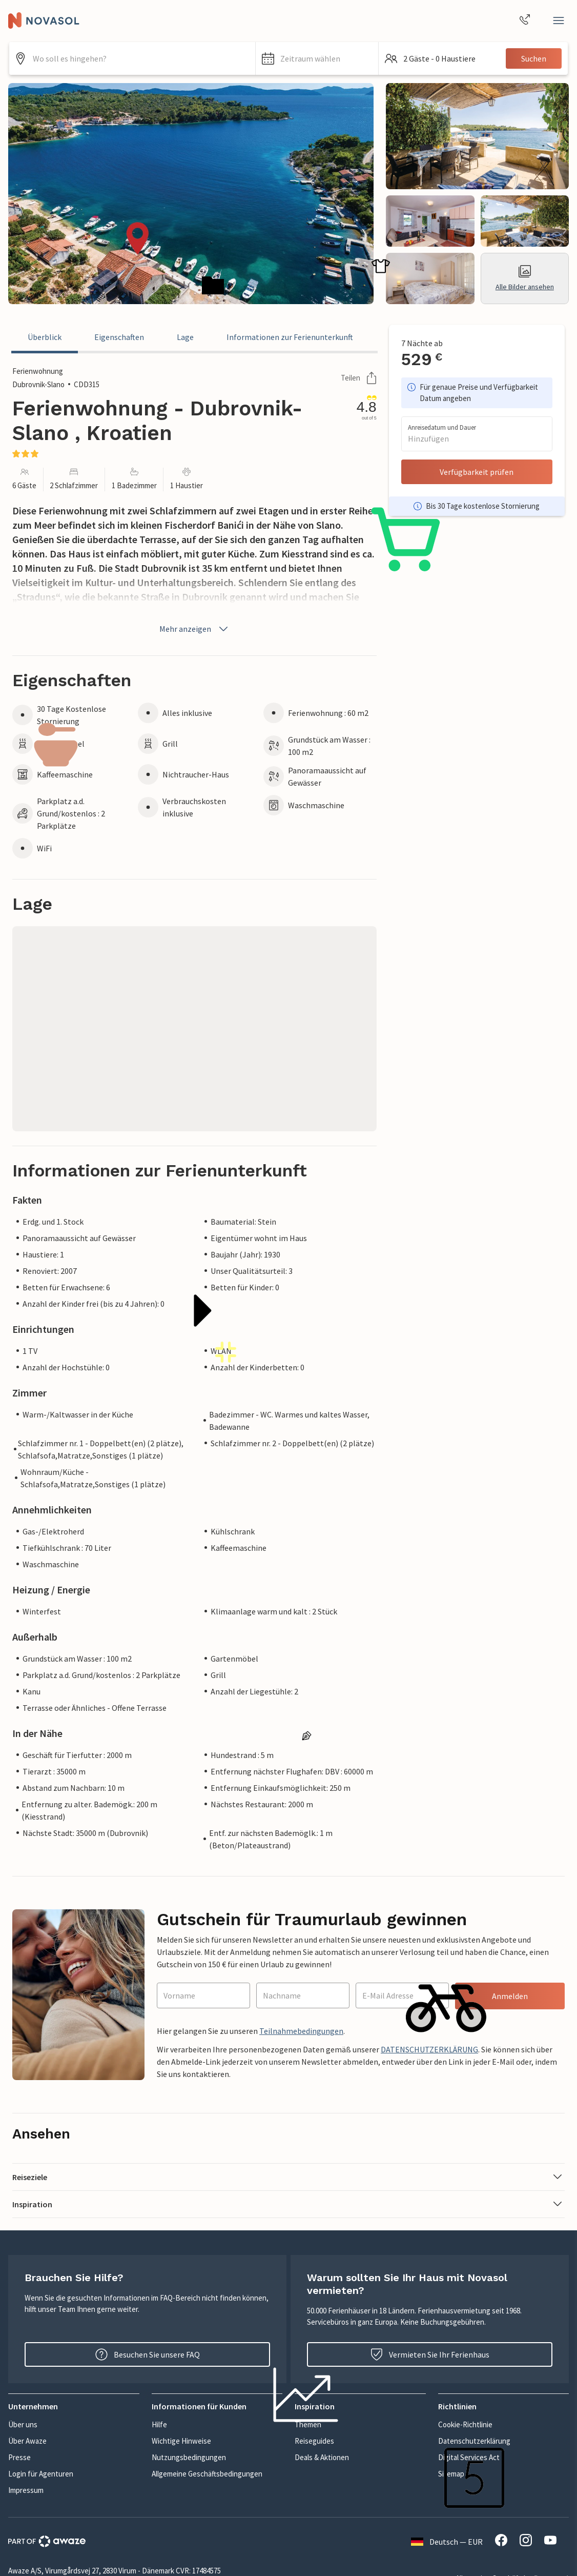  Describe the element at coordinates (305, 2394) in the screenshot. I see `view analytics or performance trends` at that location.